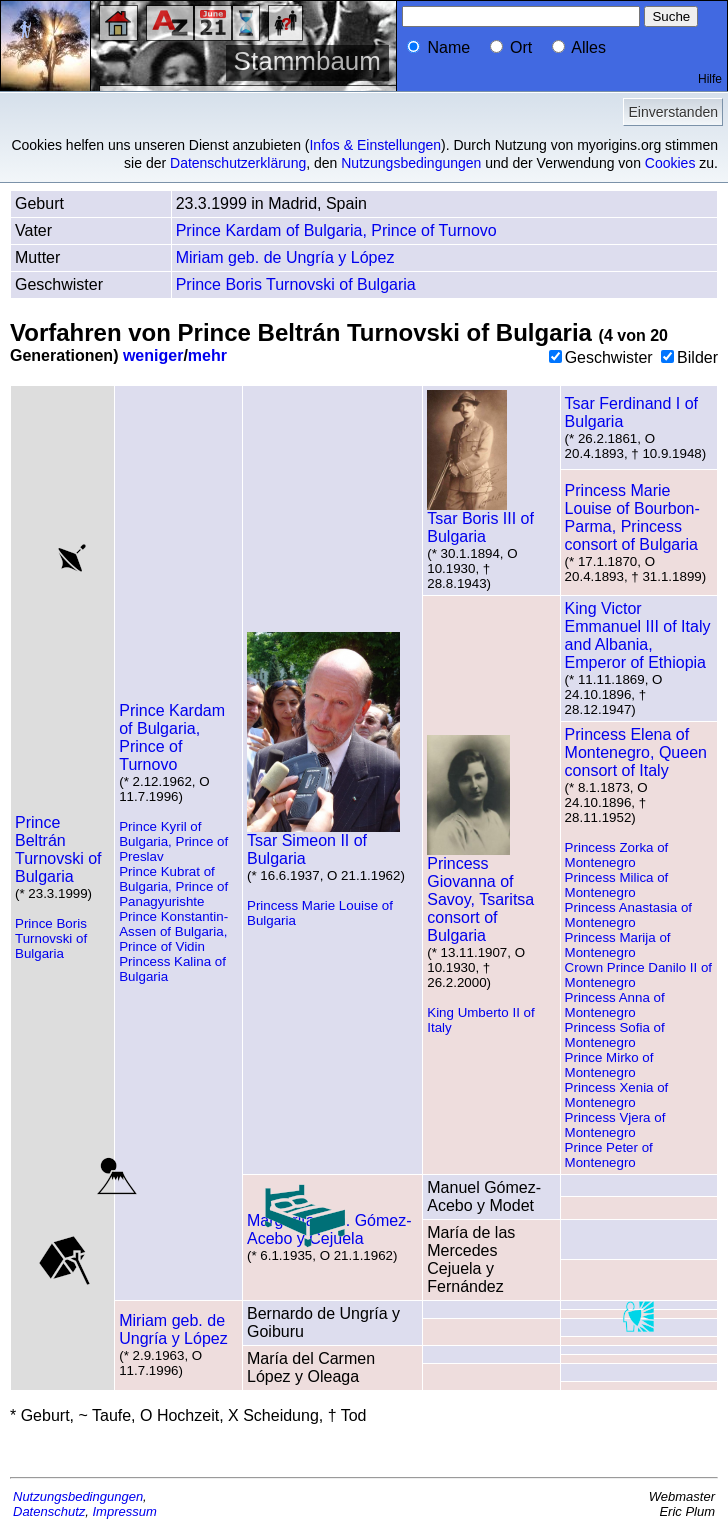 The image size is (728, 1522). I want to click on activate protective shield or barrier, so click(638, 1316).